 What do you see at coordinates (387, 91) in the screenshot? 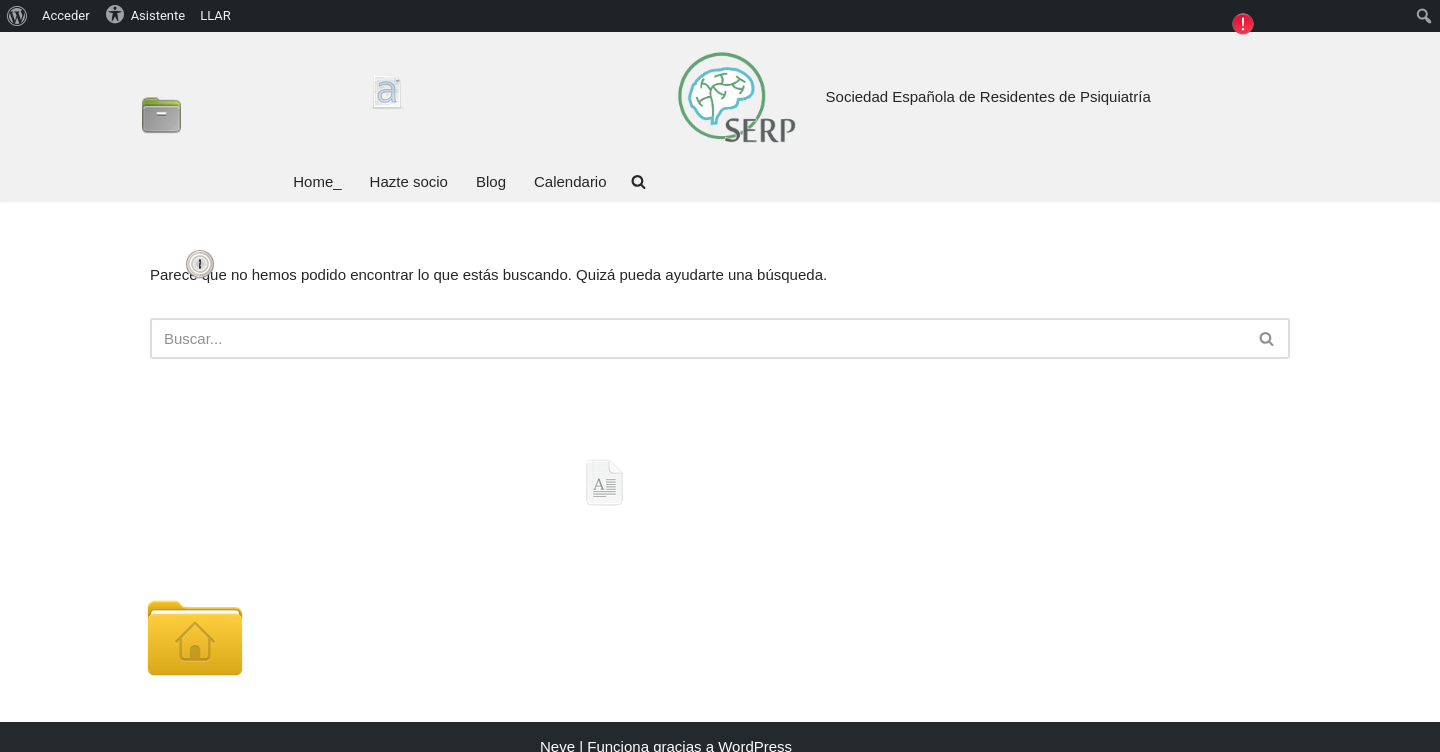
I see `a font file type indicator` at bounding box center [387, 91].